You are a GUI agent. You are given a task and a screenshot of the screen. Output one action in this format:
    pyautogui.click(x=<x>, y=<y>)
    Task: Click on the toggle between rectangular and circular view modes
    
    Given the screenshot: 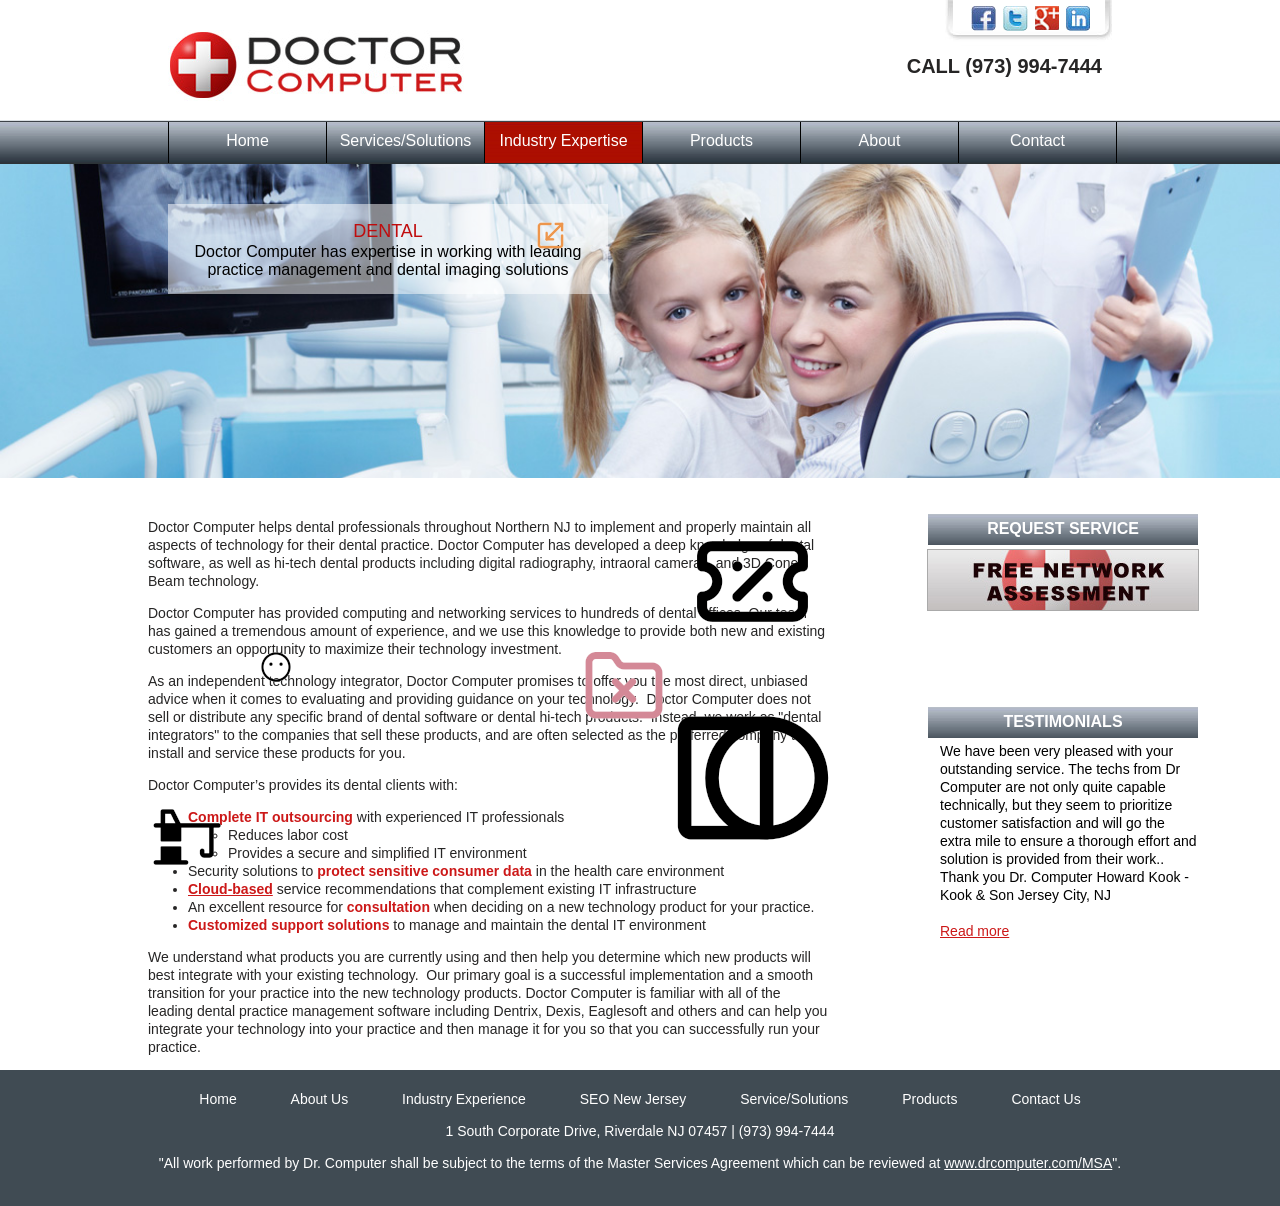 What is the action you would take?
    pyautogui.click(x=753, y=778)
    